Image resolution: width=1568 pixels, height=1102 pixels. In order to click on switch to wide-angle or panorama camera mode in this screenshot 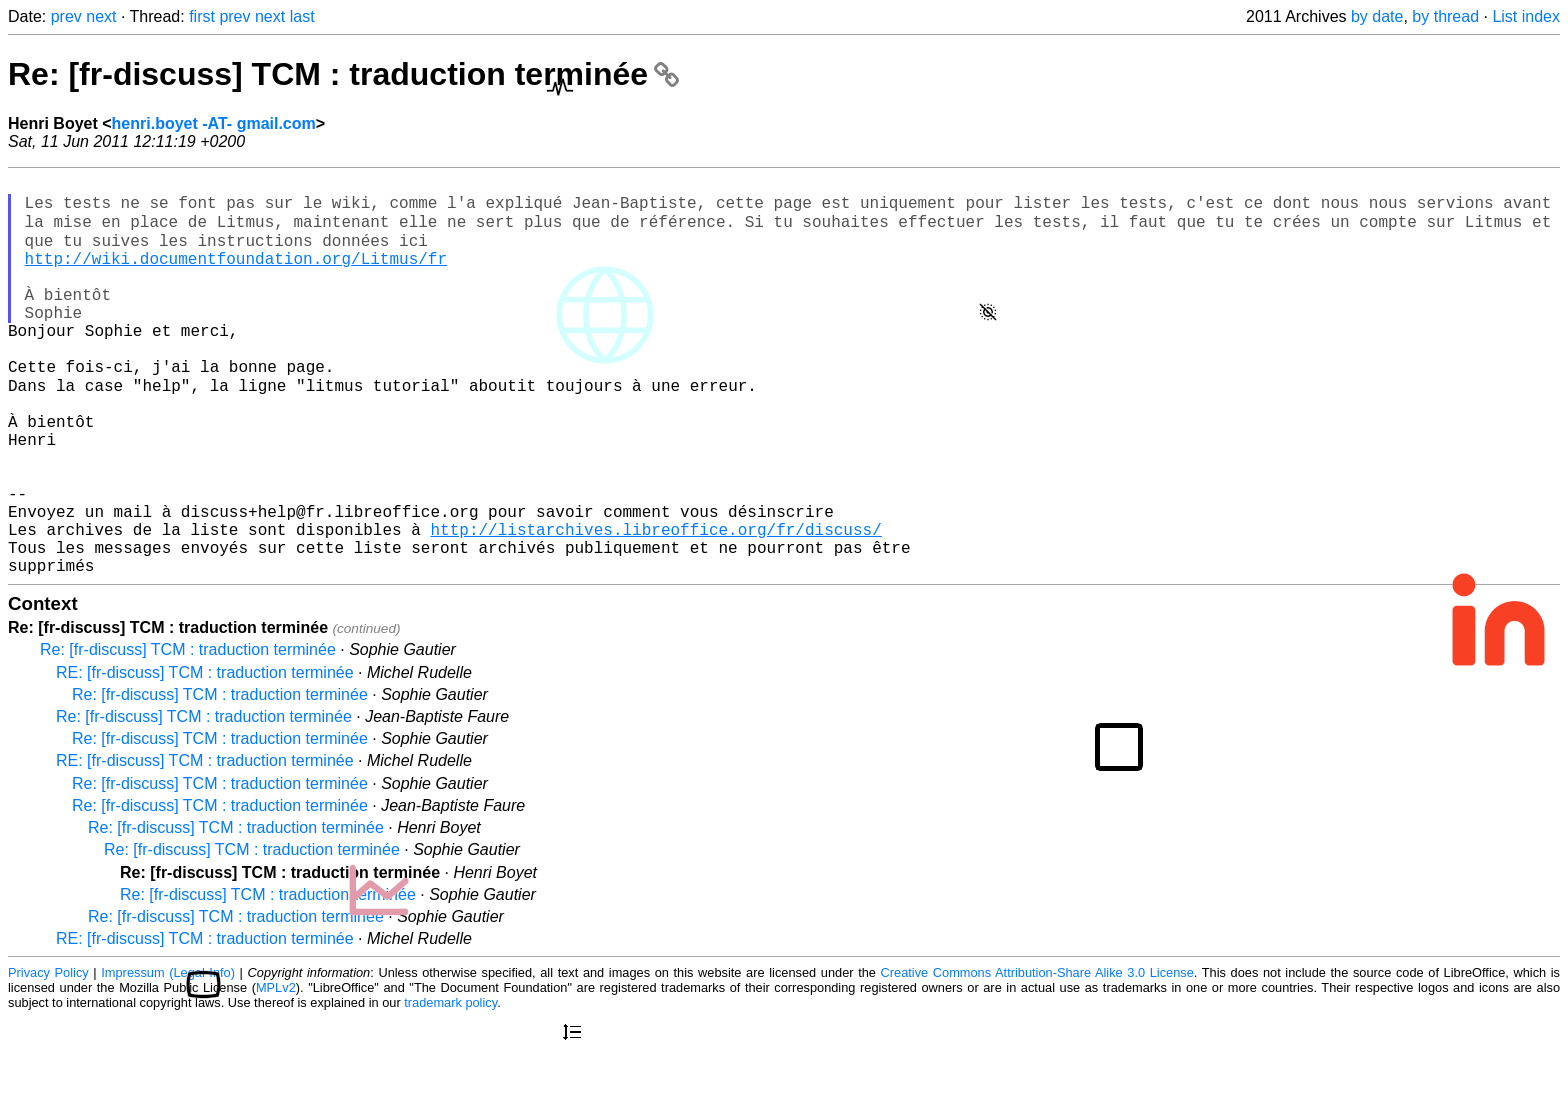, I will do `click(203, 984)`.